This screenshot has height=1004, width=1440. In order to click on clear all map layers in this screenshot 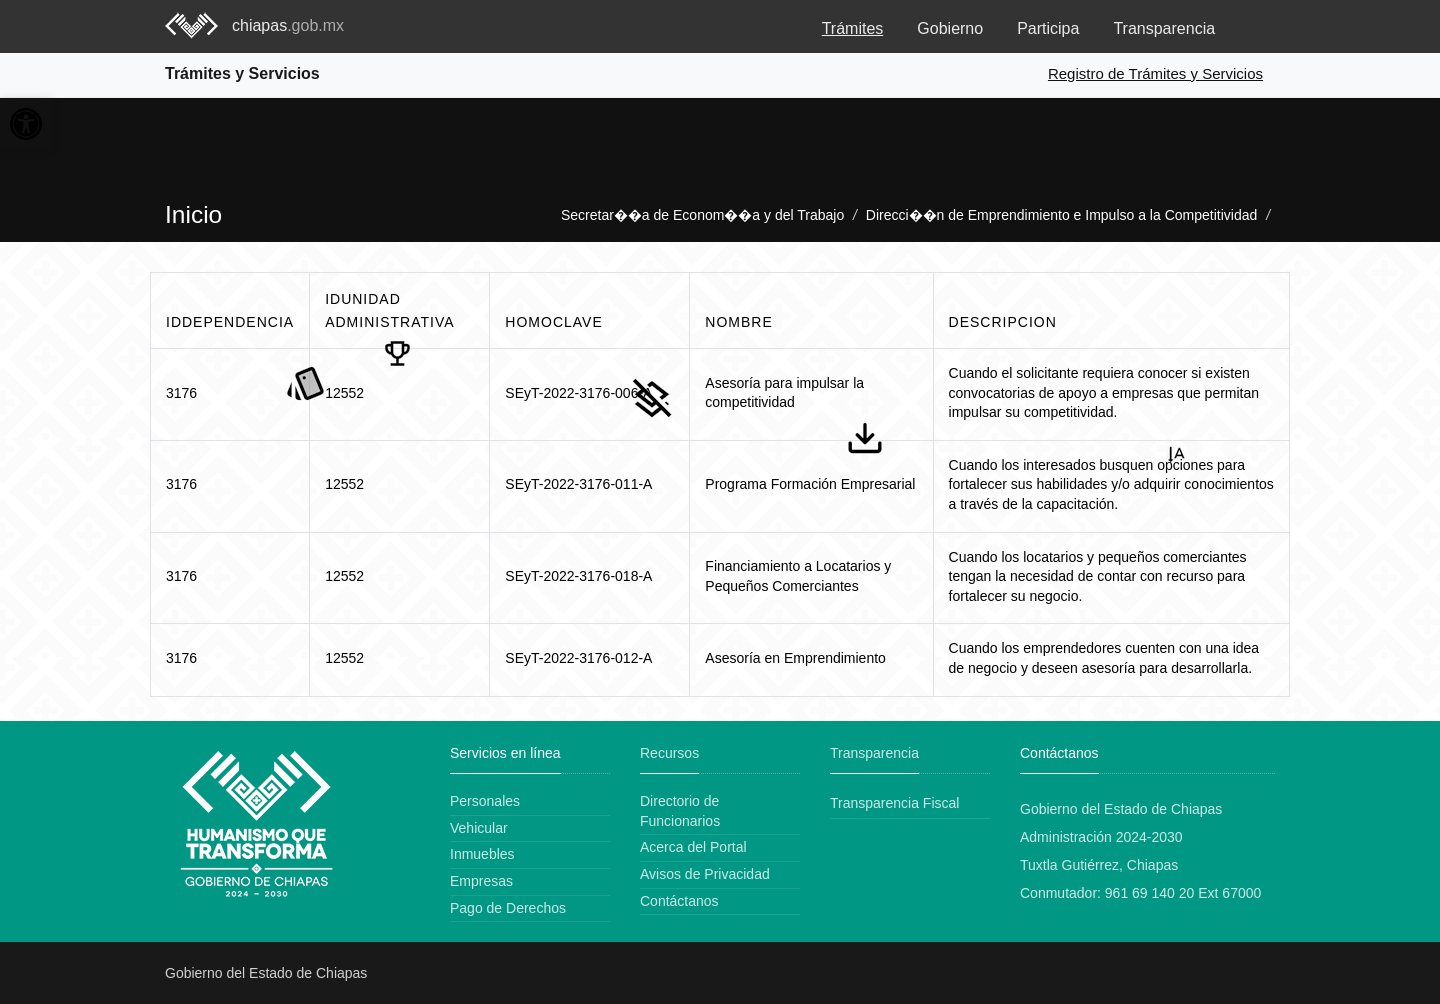, I will do `click(652, 400)`.